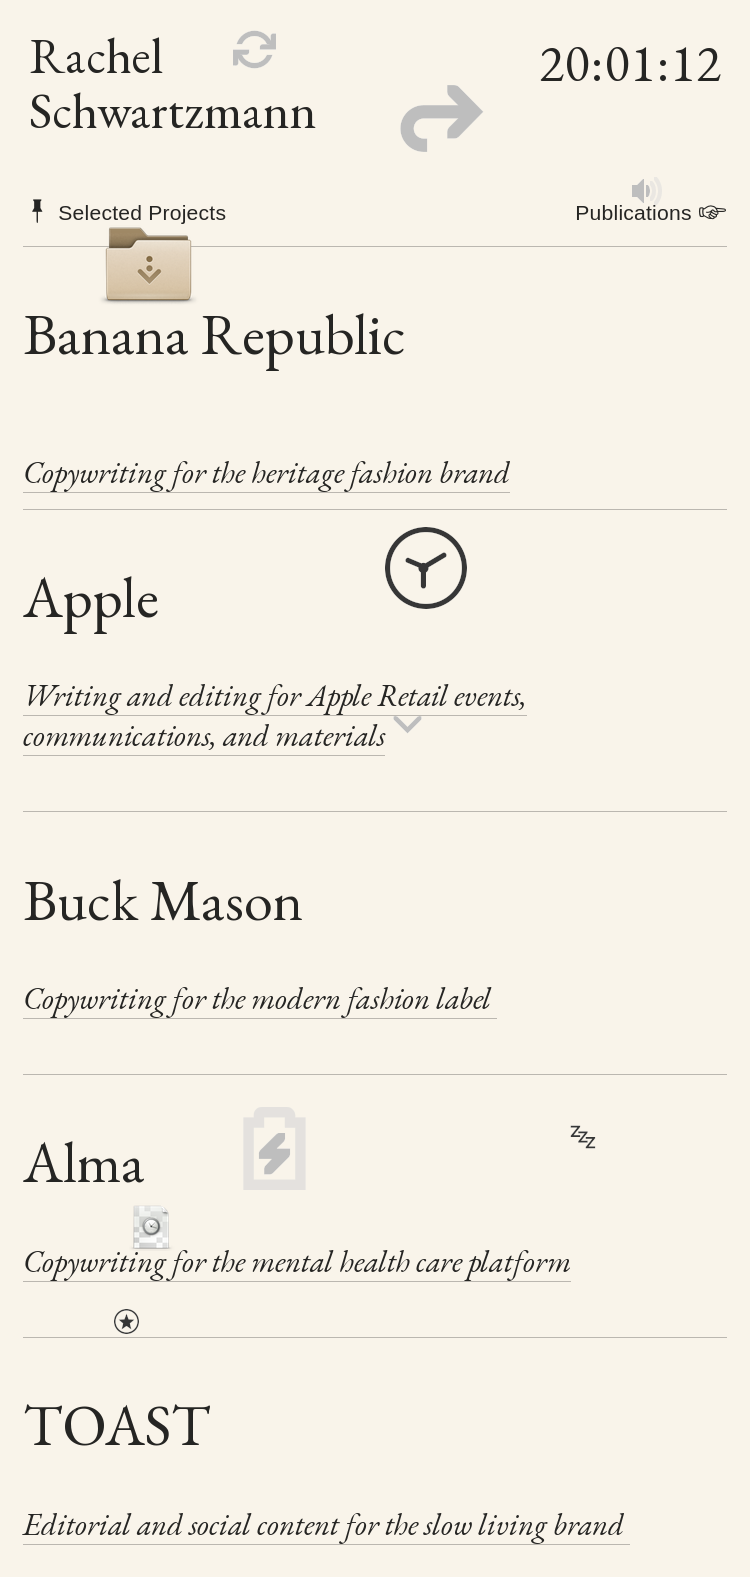 Image resolution: width=750 pixels, height=1577 pixels. Describe the element at coordinates (440, 118) in the screenshot. I see `redo last undone action` at that location.